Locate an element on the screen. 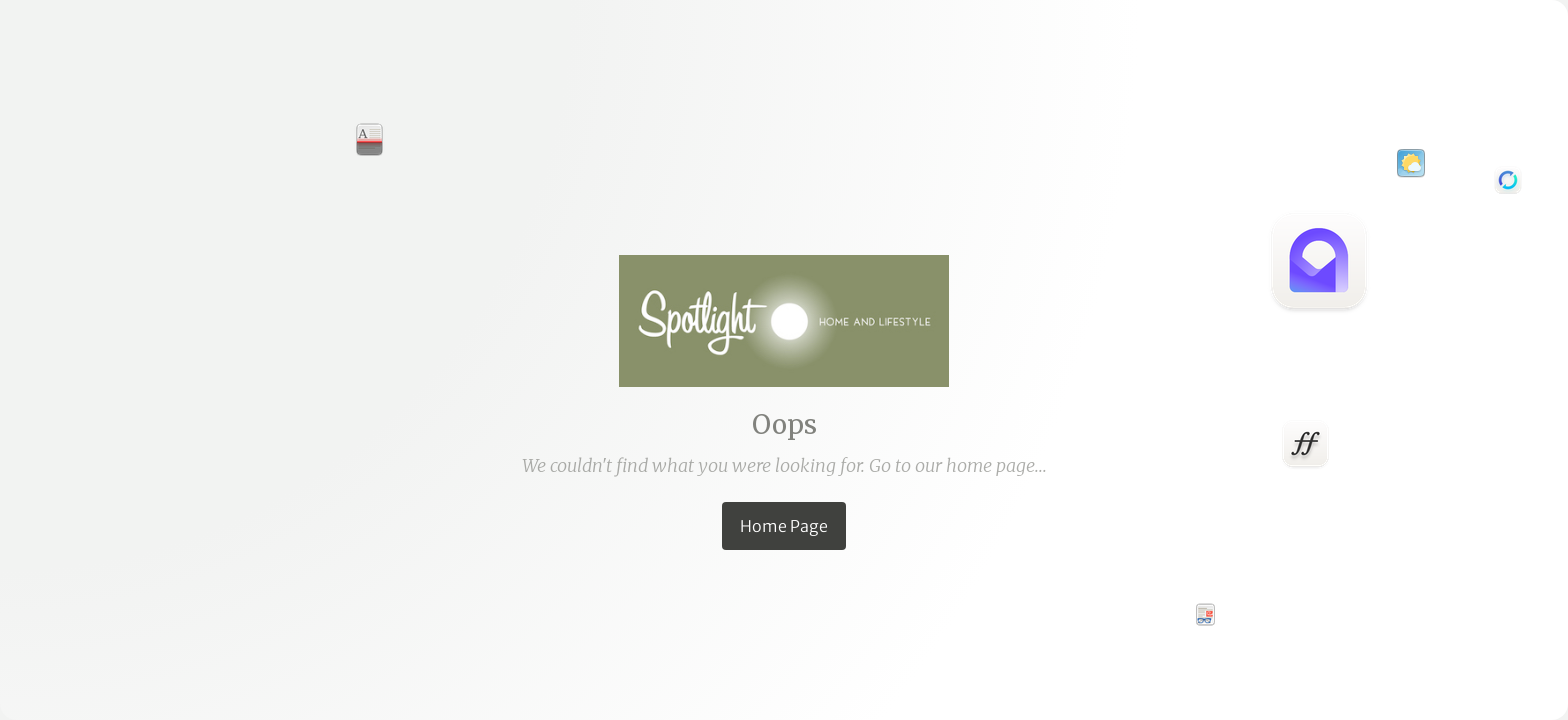  open fontforge font editing application is located at coordinates (1305, 443).